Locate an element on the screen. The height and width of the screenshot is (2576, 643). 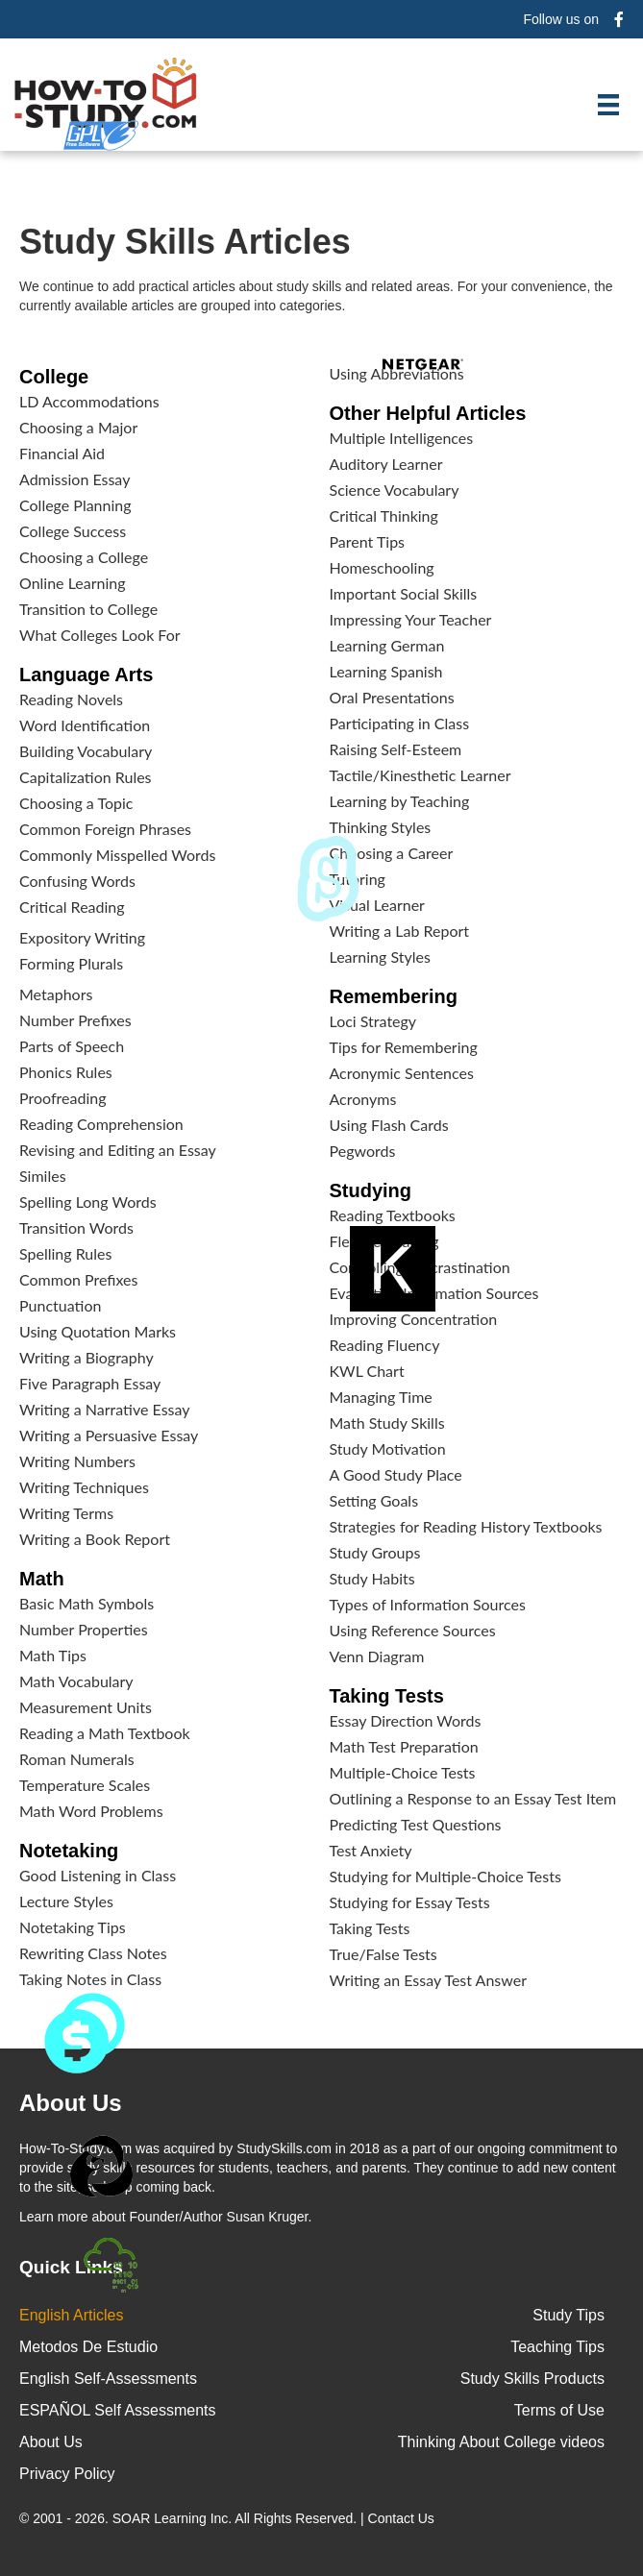
visit tryhackme cybersecurity learning platform is located at coordinates (111, 2265).